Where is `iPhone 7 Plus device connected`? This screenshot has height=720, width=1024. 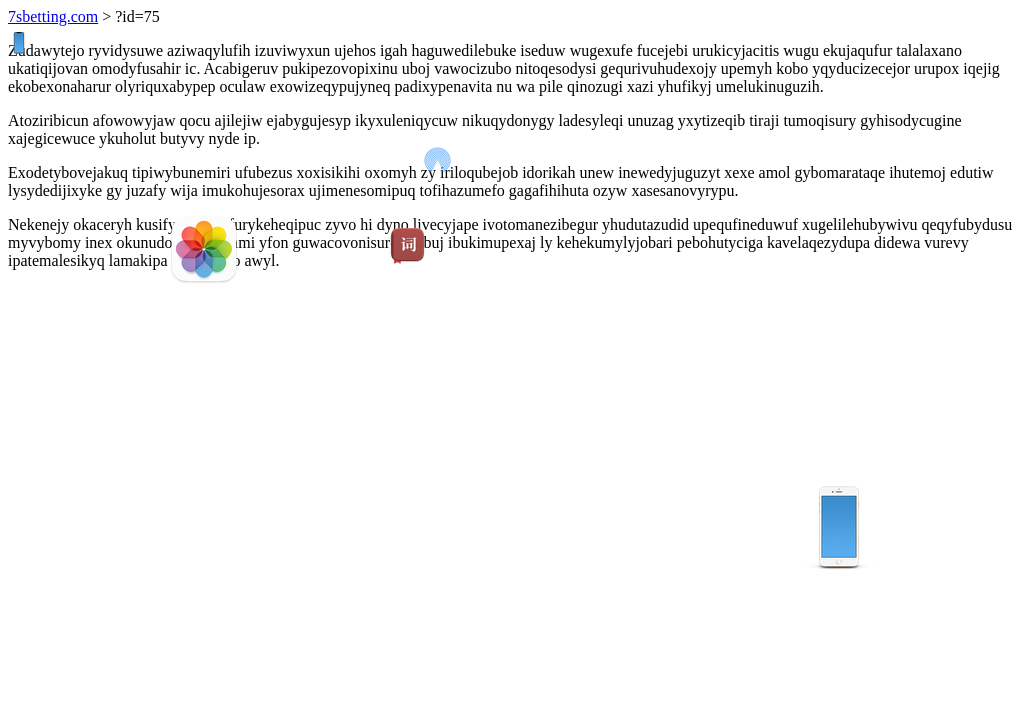
iPhone 7 Plus device connected is located at coordinates (839, 528).